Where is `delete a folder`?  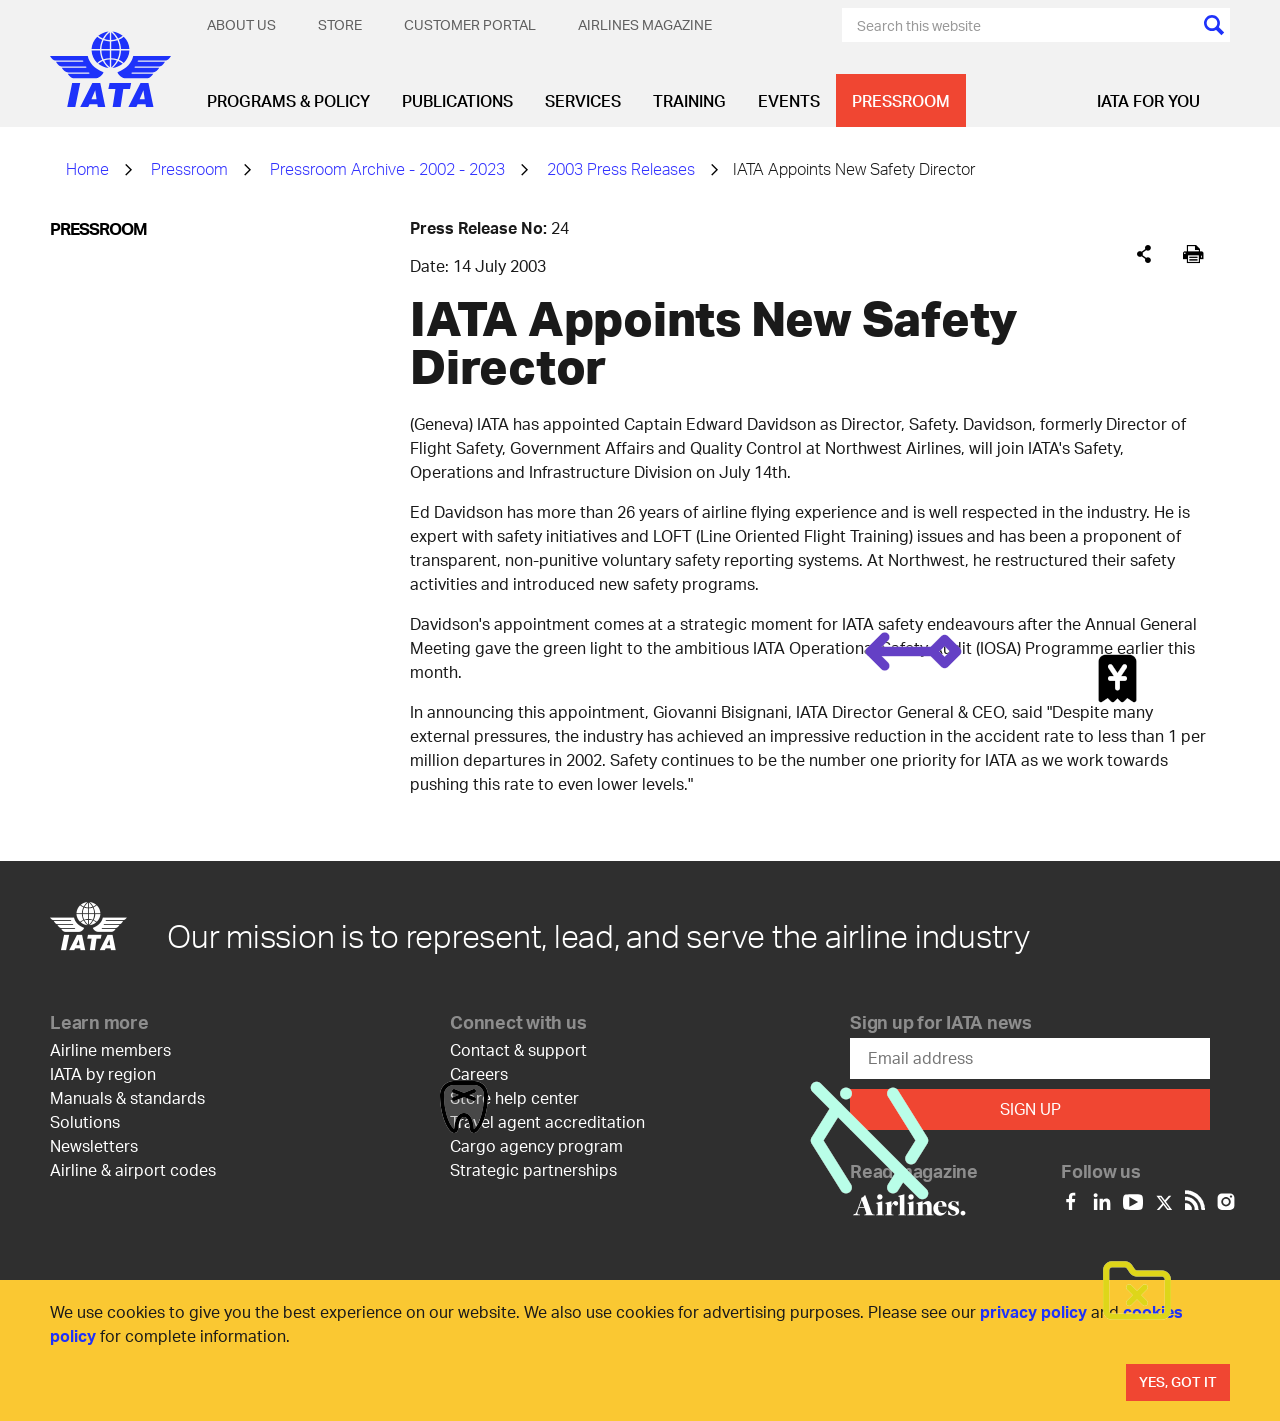
delete a folder is located at coordinates (1137, 1292).